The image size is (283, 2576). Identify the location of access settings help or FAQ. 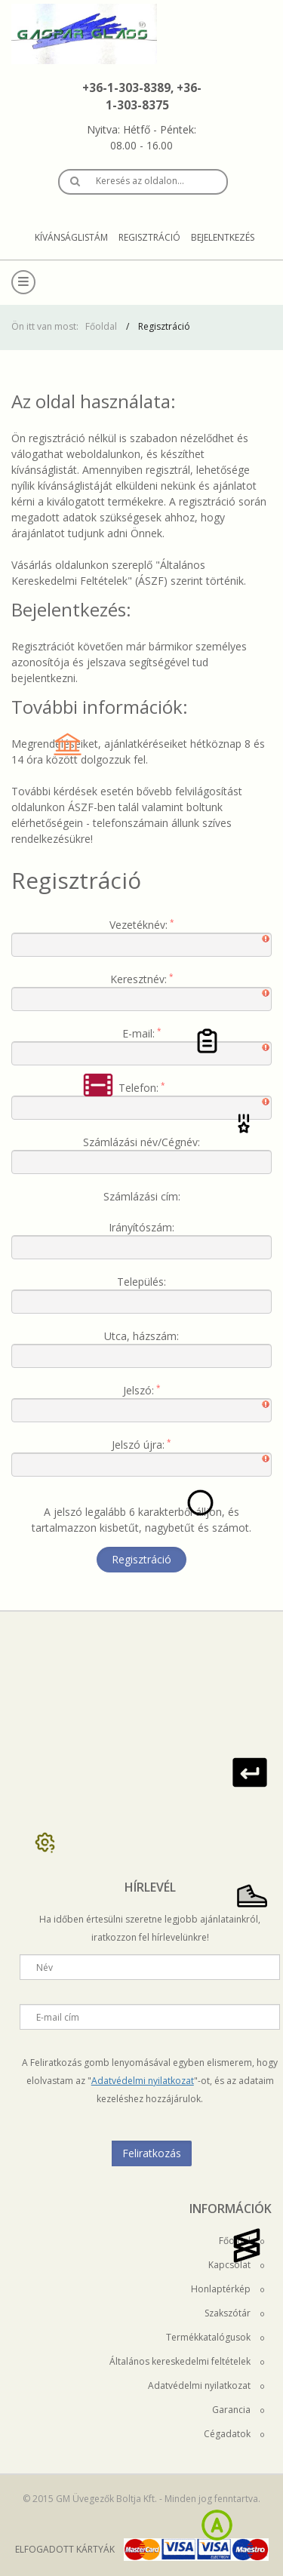
(45, 1842).